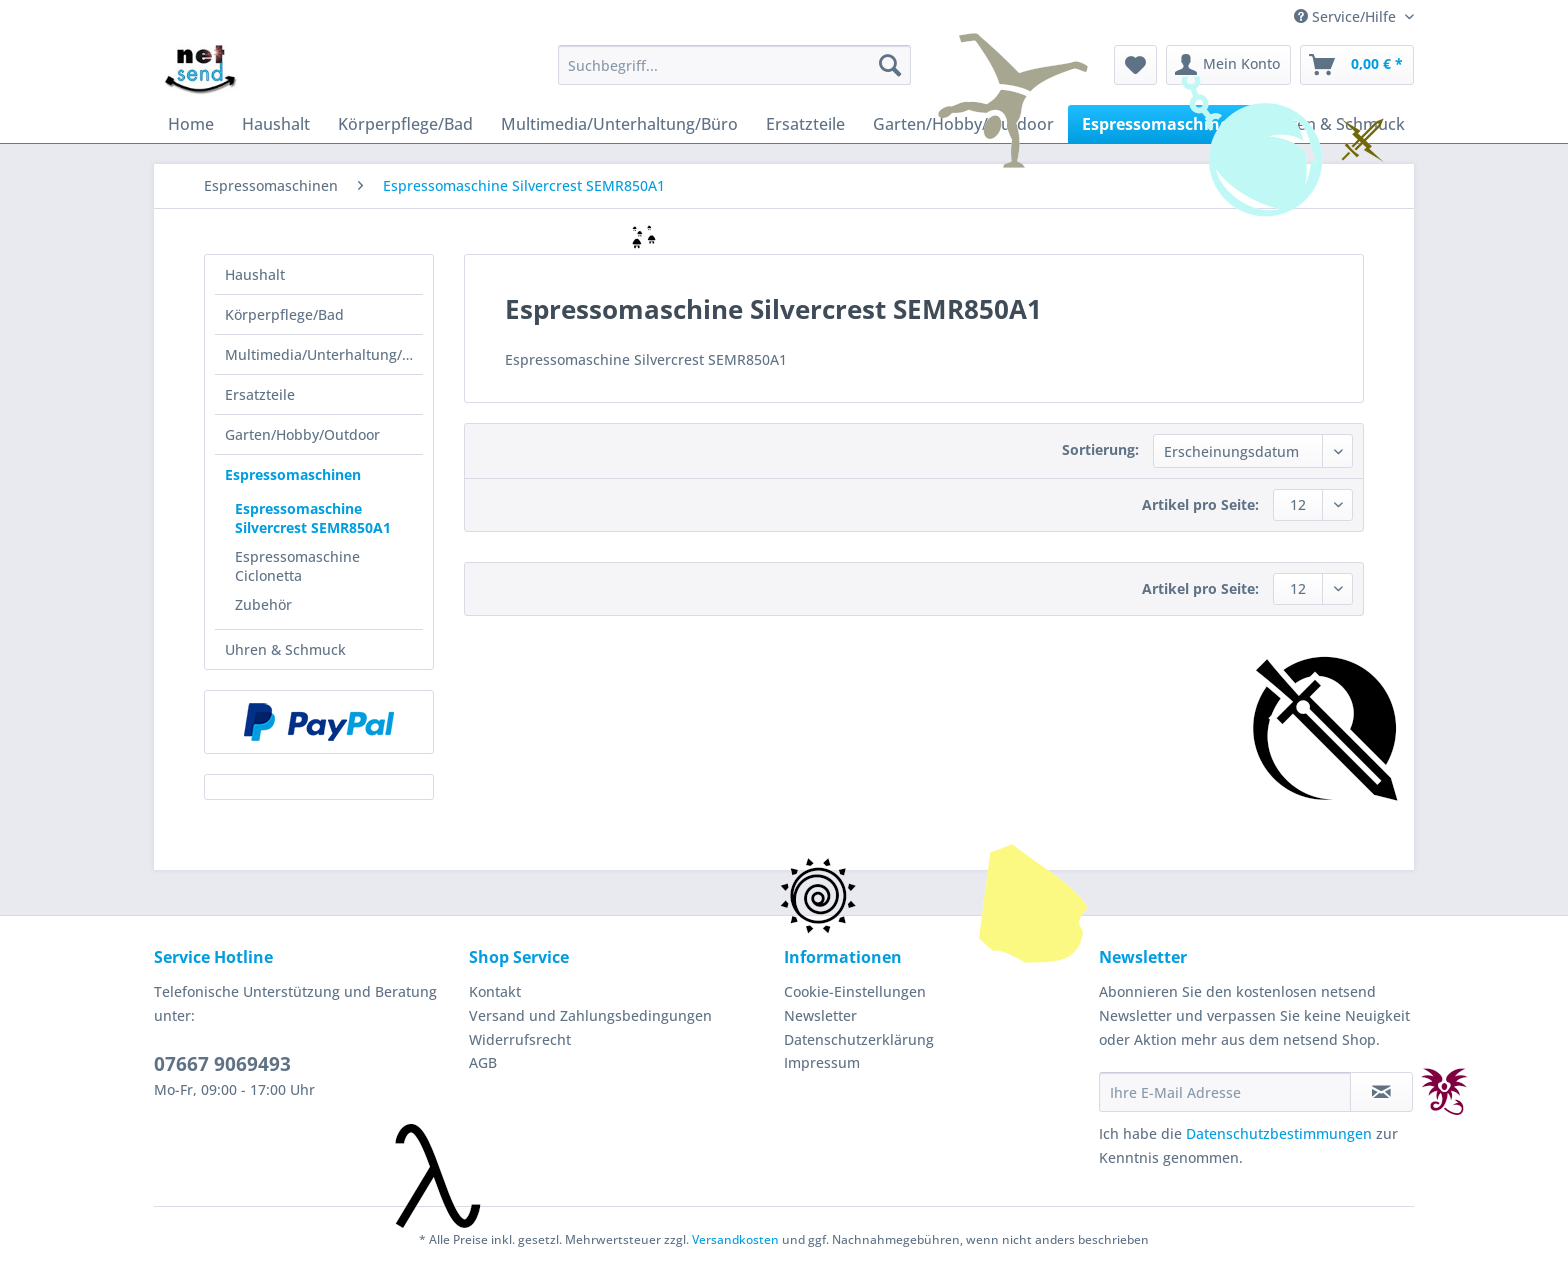  Describe the element at coordinates (1033, 903) in the screenshot. I see `select uruguay as your country or region` at that location.